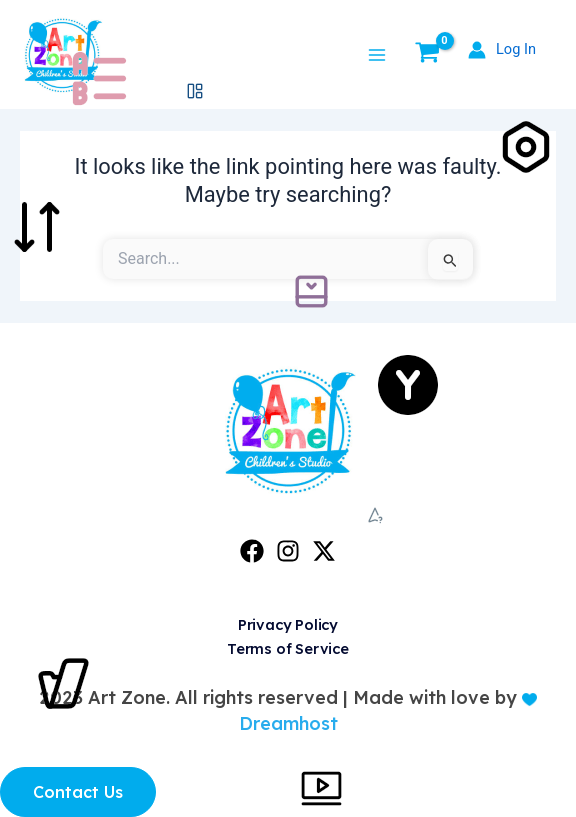 Image resolution: width=576 pixels, height=817 pixels. What do you see at coordinates (195, 91) in the screenshot?
I see `toggle left sidebar panel` at bounding box center [195, 91].